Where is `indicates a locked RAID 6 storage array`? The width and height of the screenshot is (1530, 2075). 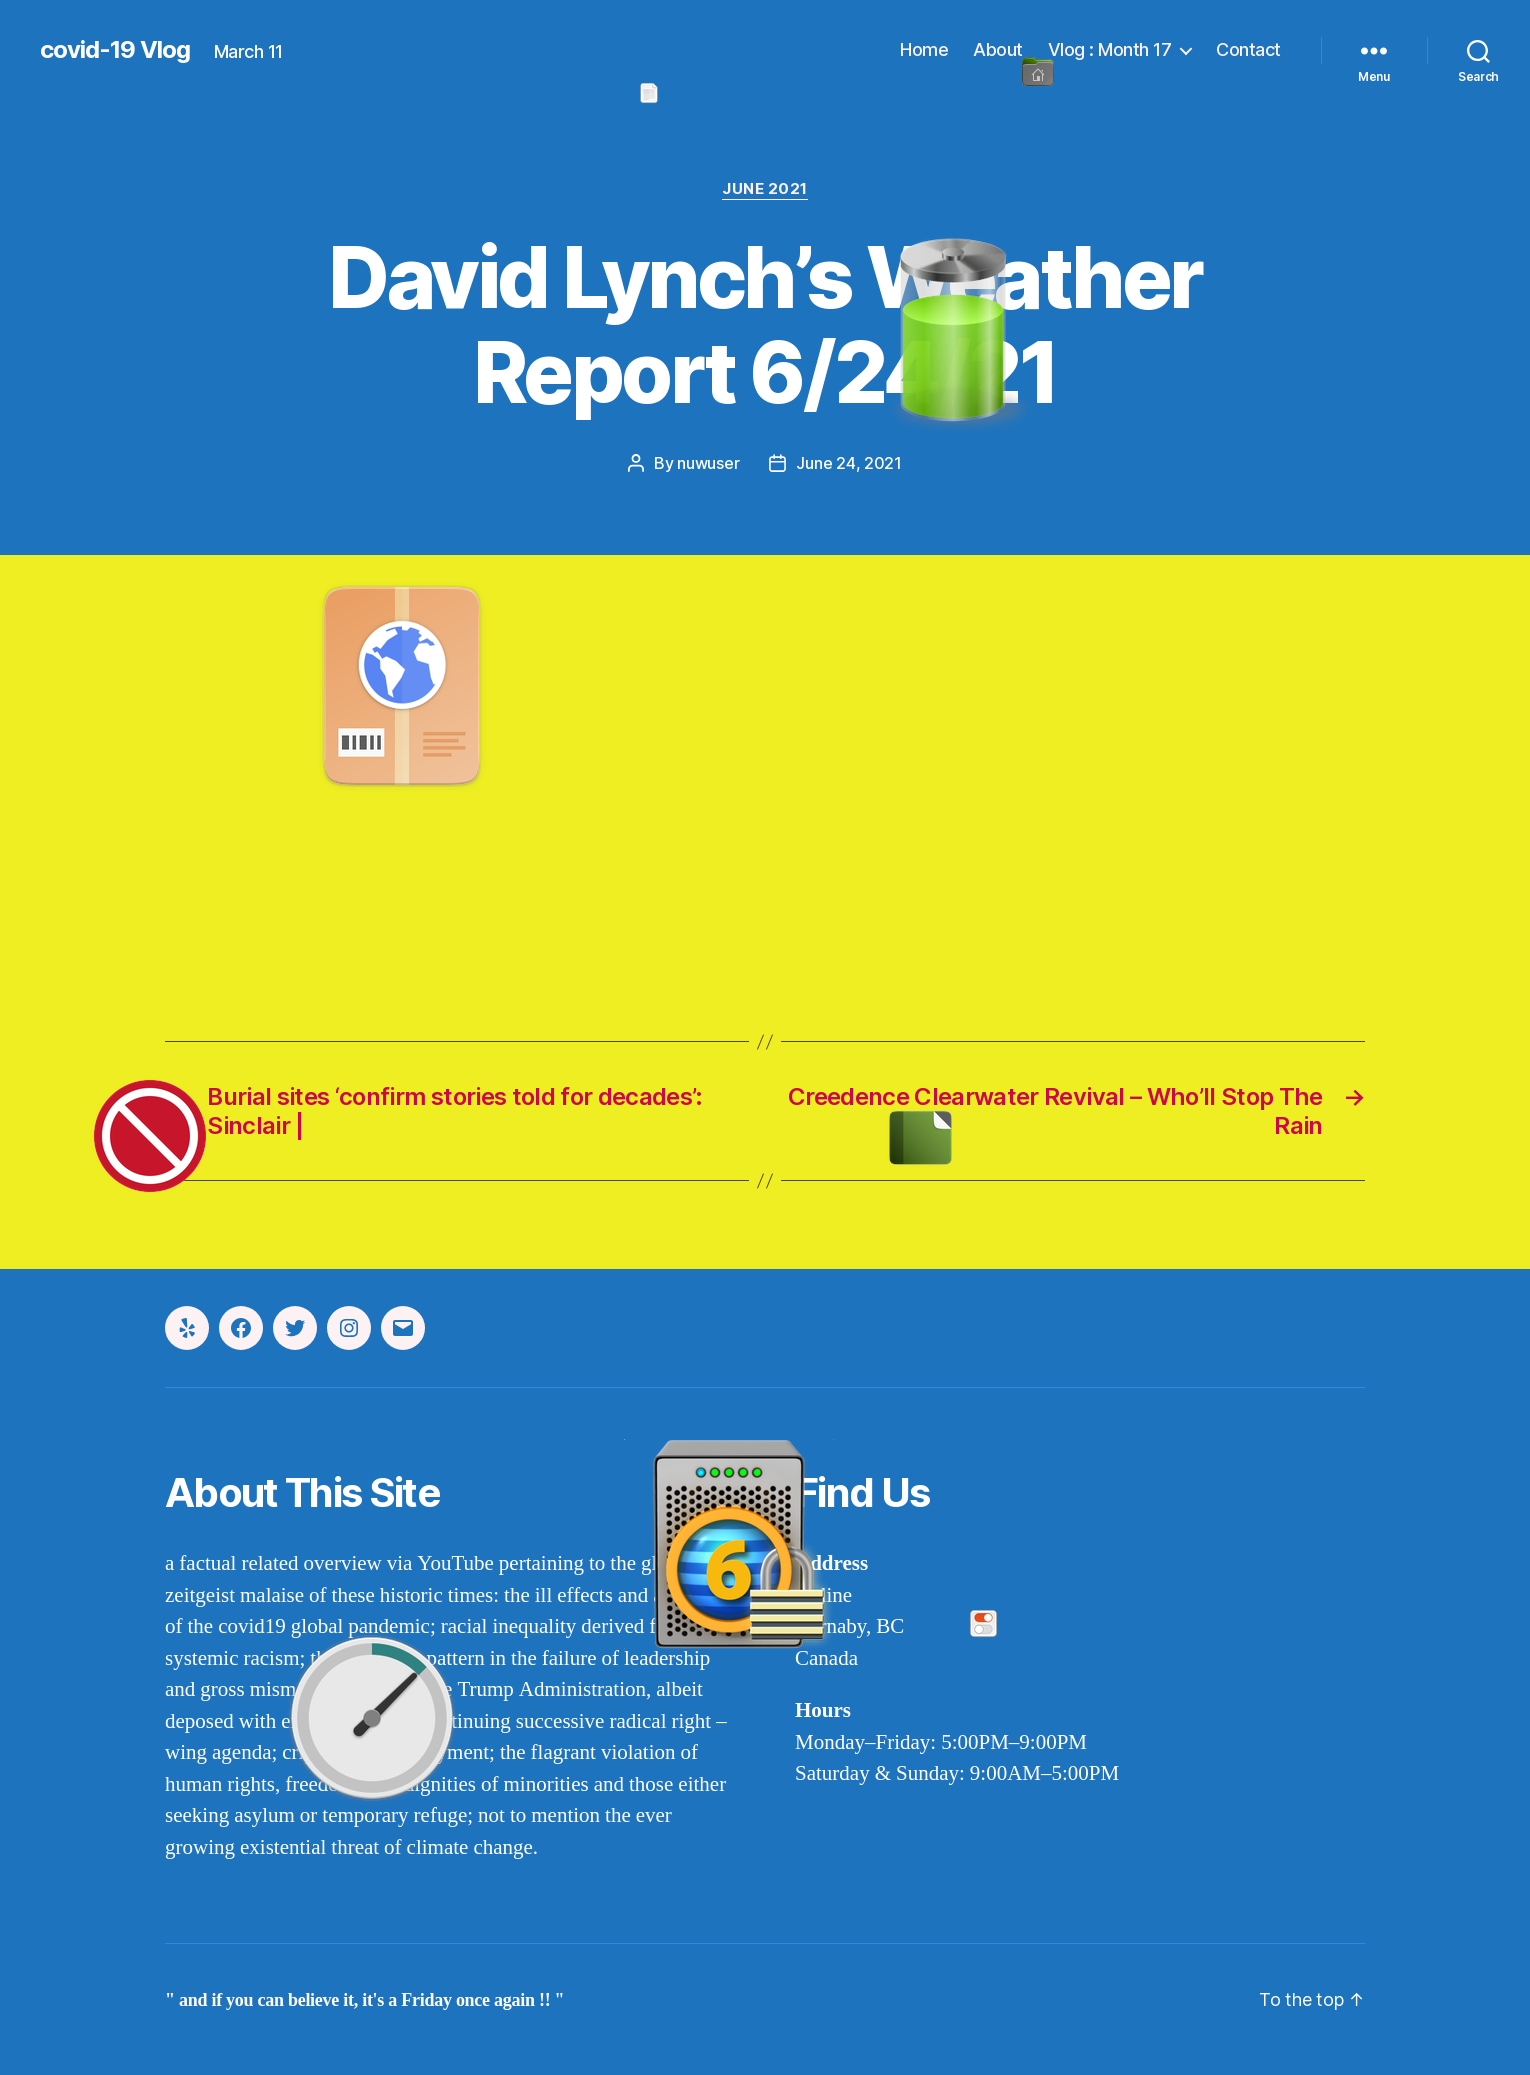 indicates a locked RAID 6 storage array is located at coordinates (729, 1544).